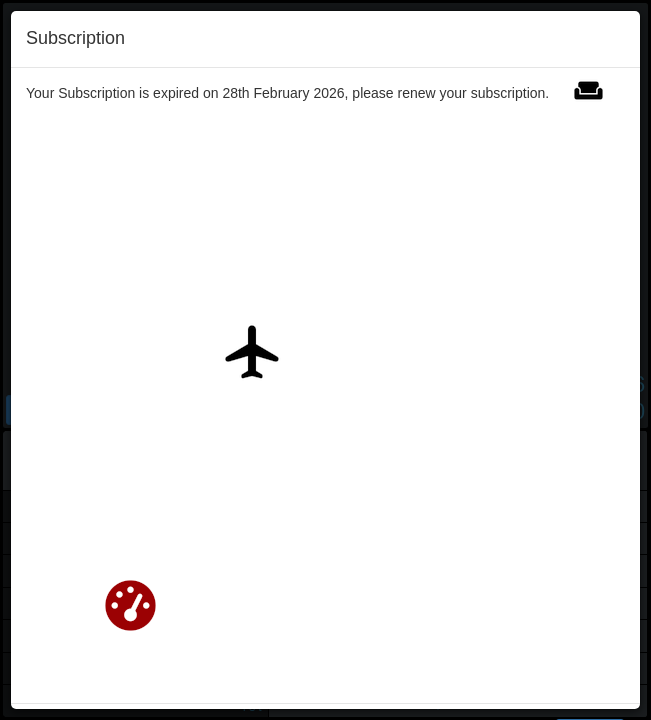 Image resolution: width=651 pixels, height=720 pixels. I want to click on view performance or speed metrics, so click(130, 605).